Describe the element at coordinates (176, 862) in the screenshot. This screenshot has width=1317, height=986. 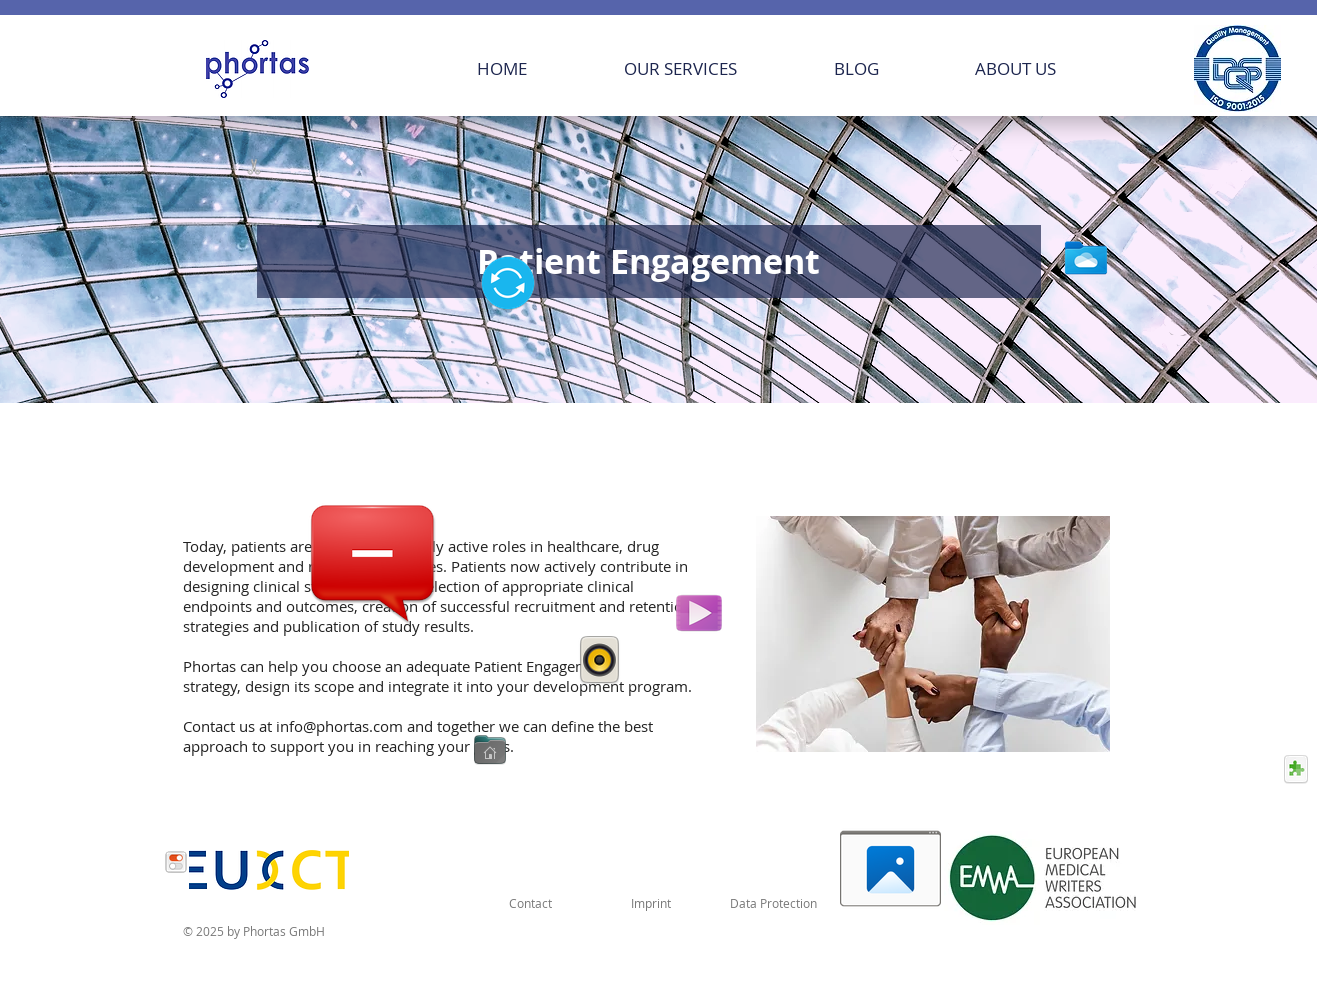
I see `open system settings or preferences` at that location.